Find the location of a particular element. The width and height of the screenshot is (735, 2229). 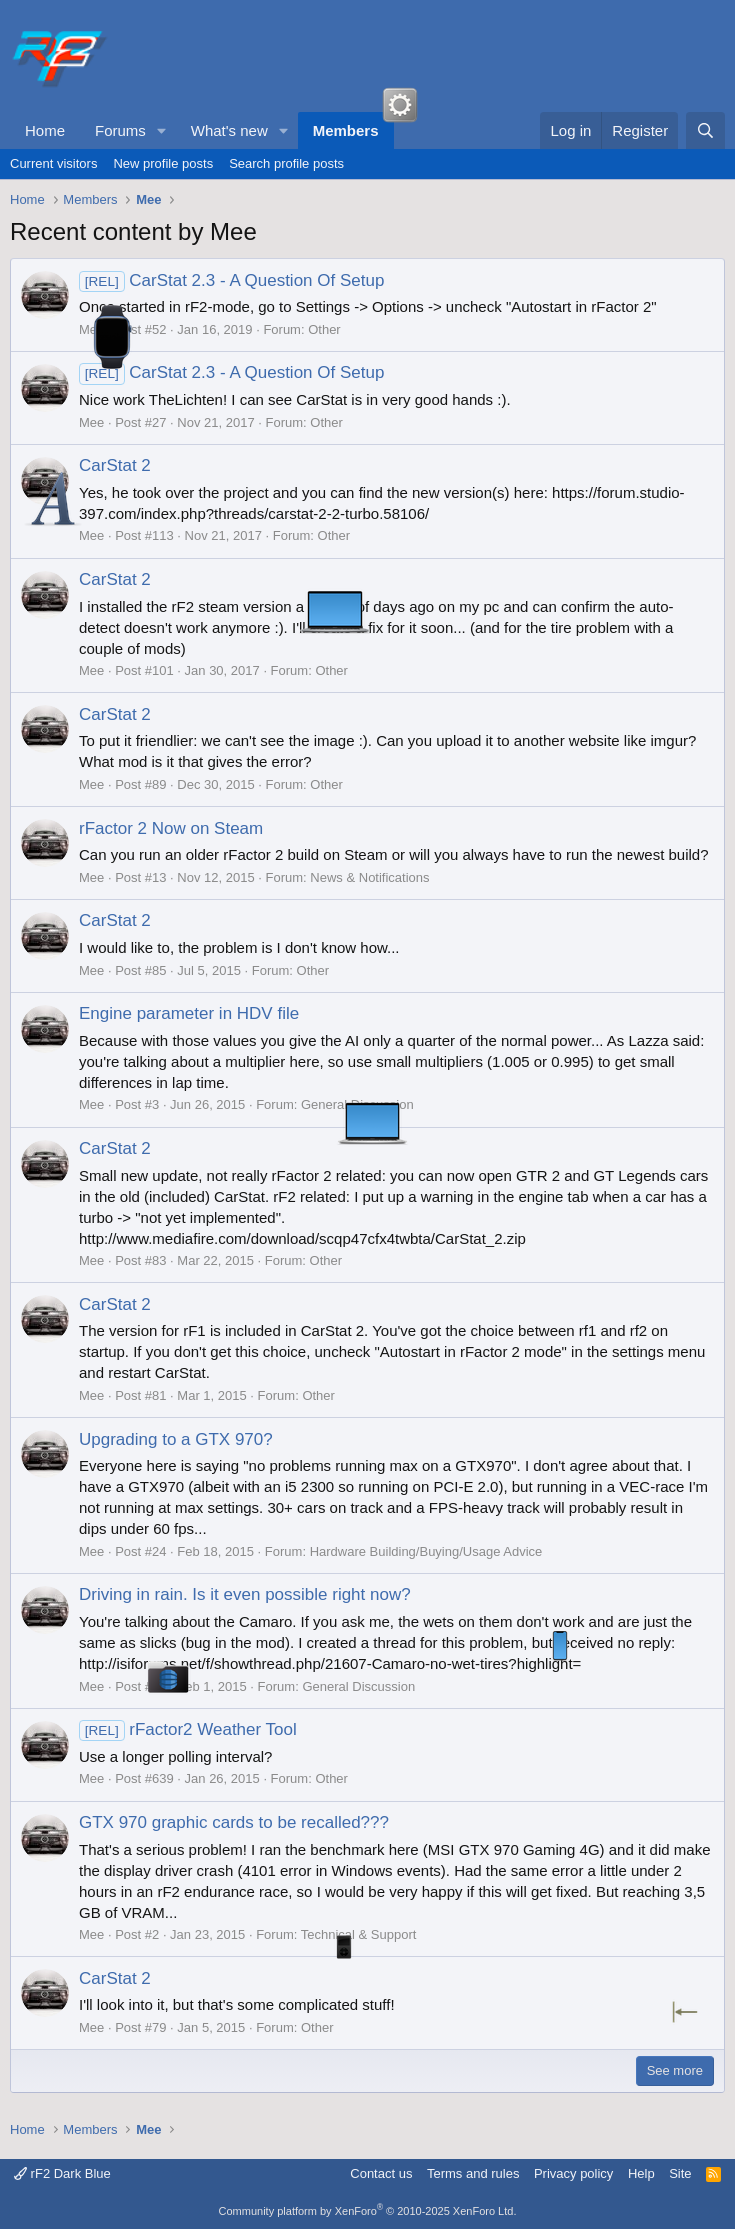

apple watch series 8 device icon is located at coordinates (112, 337).